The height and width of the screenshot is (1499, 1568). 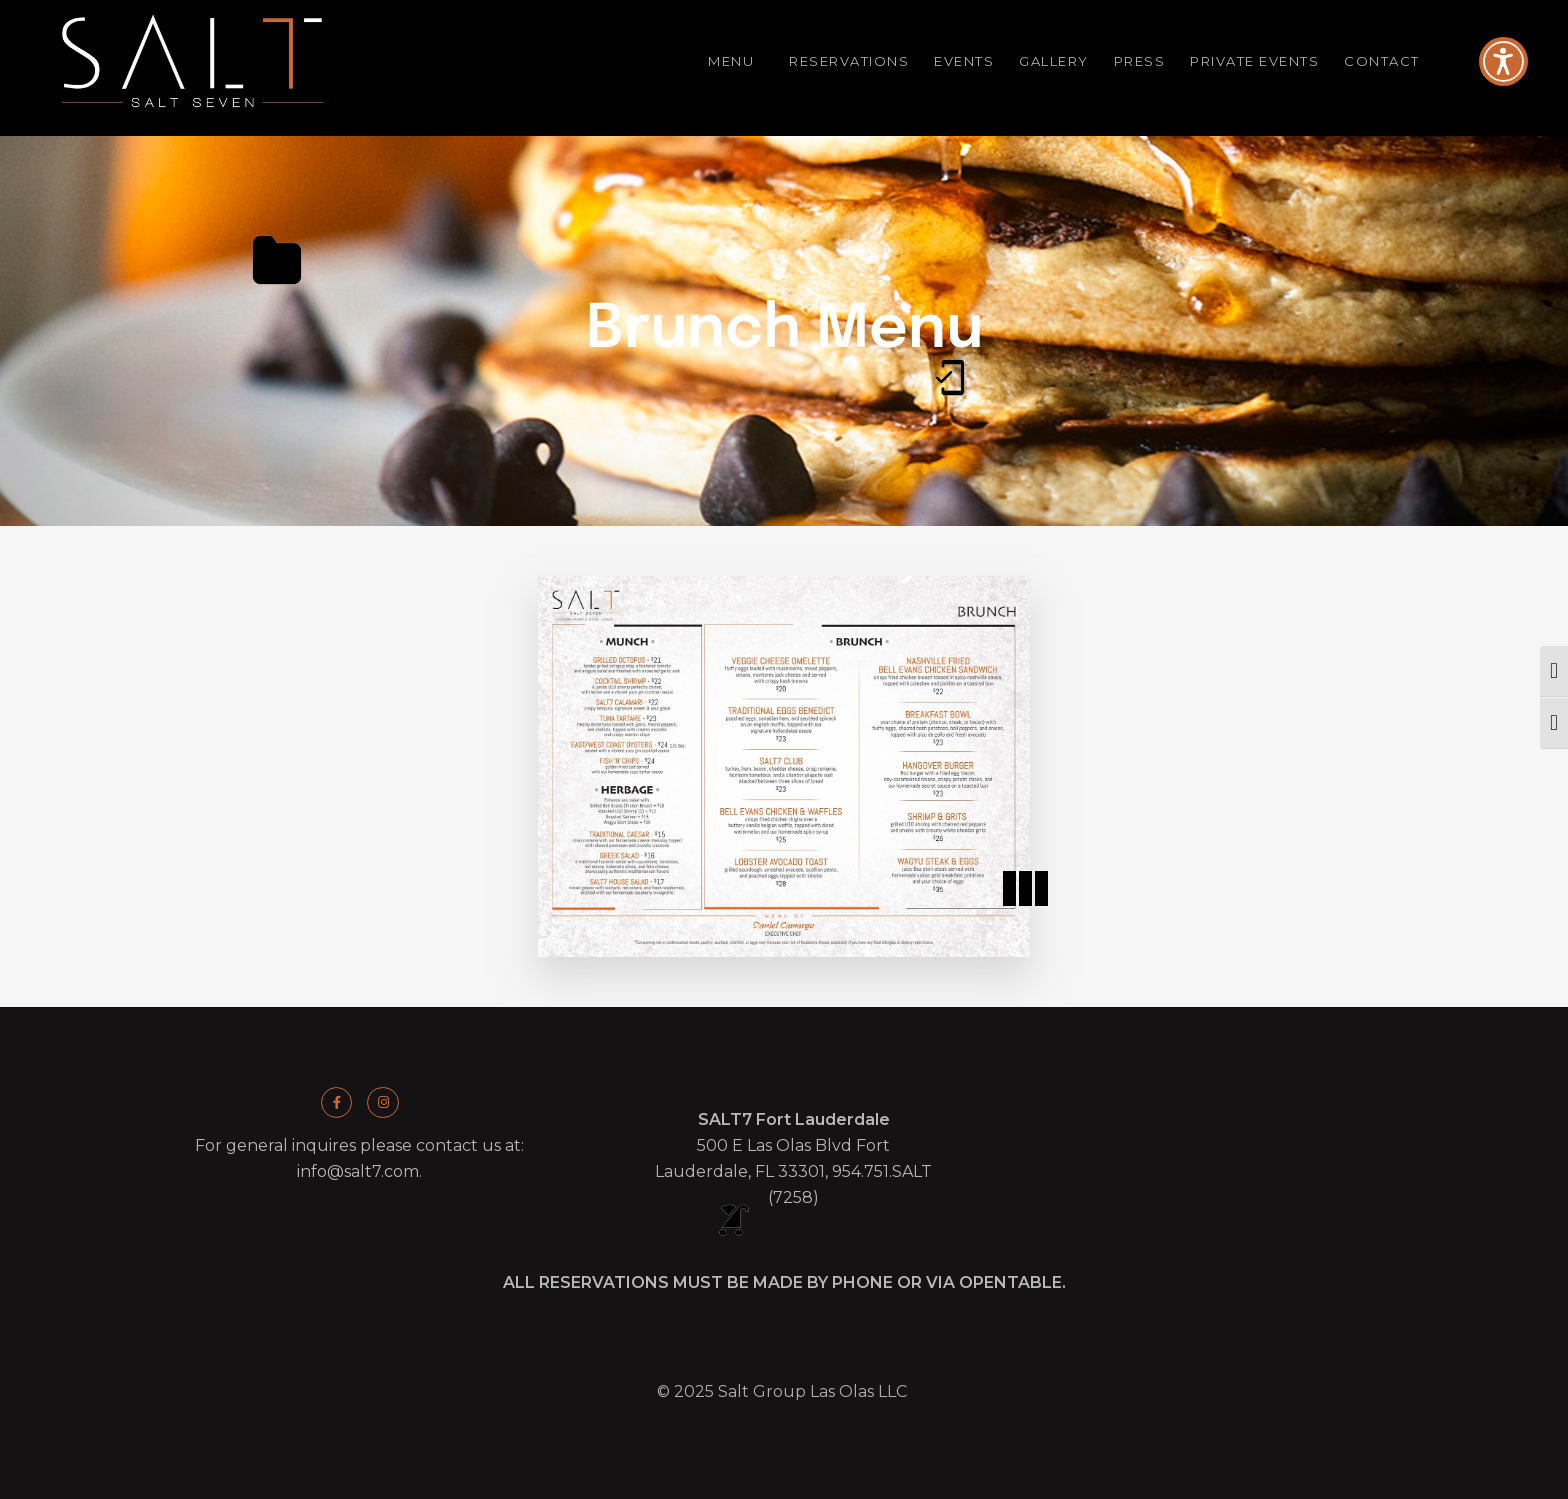 What do you see at coordinates (949, 377) in the screenshot?
I see `indicates mobile-friendly or responsive design` at bounding box center [949, 377].